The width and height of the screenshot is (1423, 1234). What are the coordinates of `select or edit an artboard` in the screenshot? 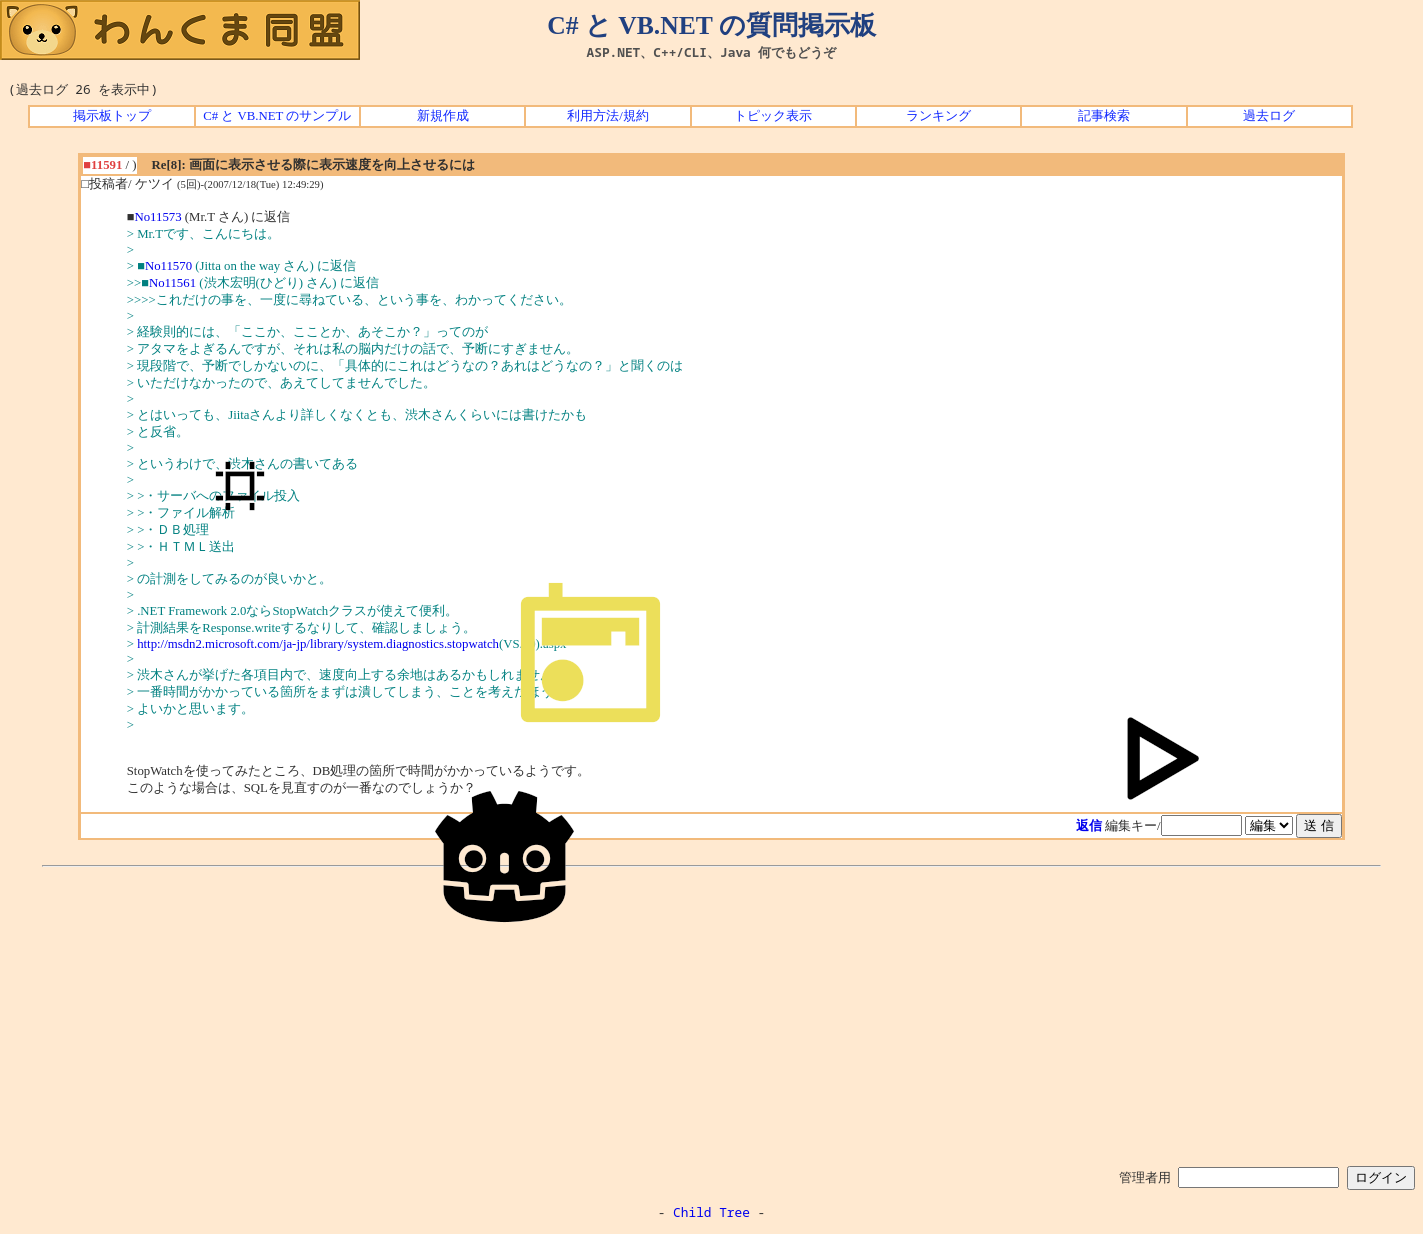 It's located at (240, 486).